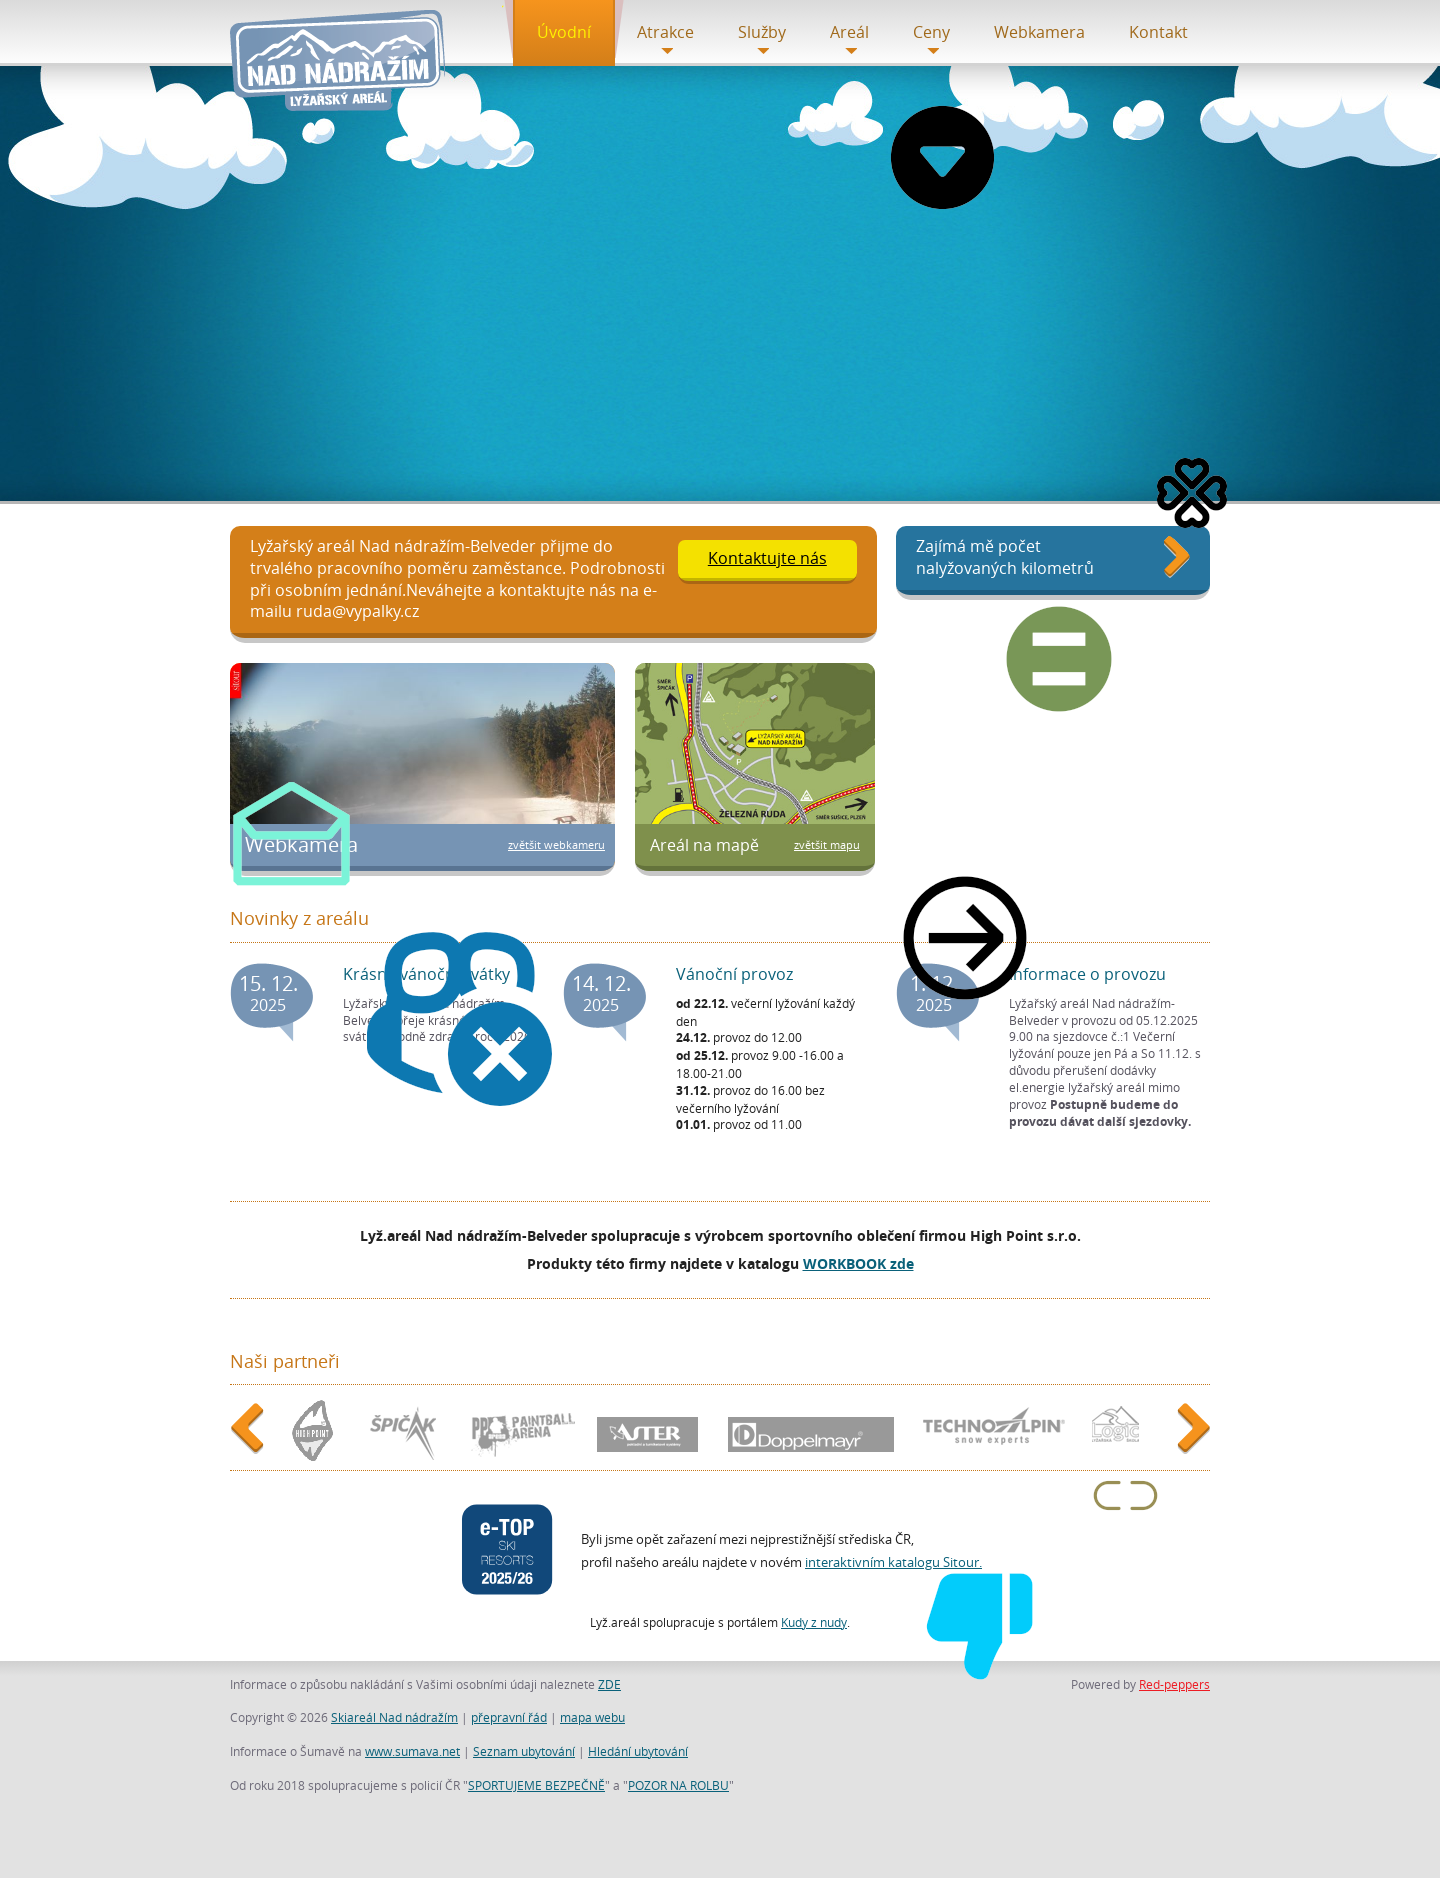 The height and width of the screenshot is (1878, 1440). I want to click on an opened or read email message, so click(291, 835).